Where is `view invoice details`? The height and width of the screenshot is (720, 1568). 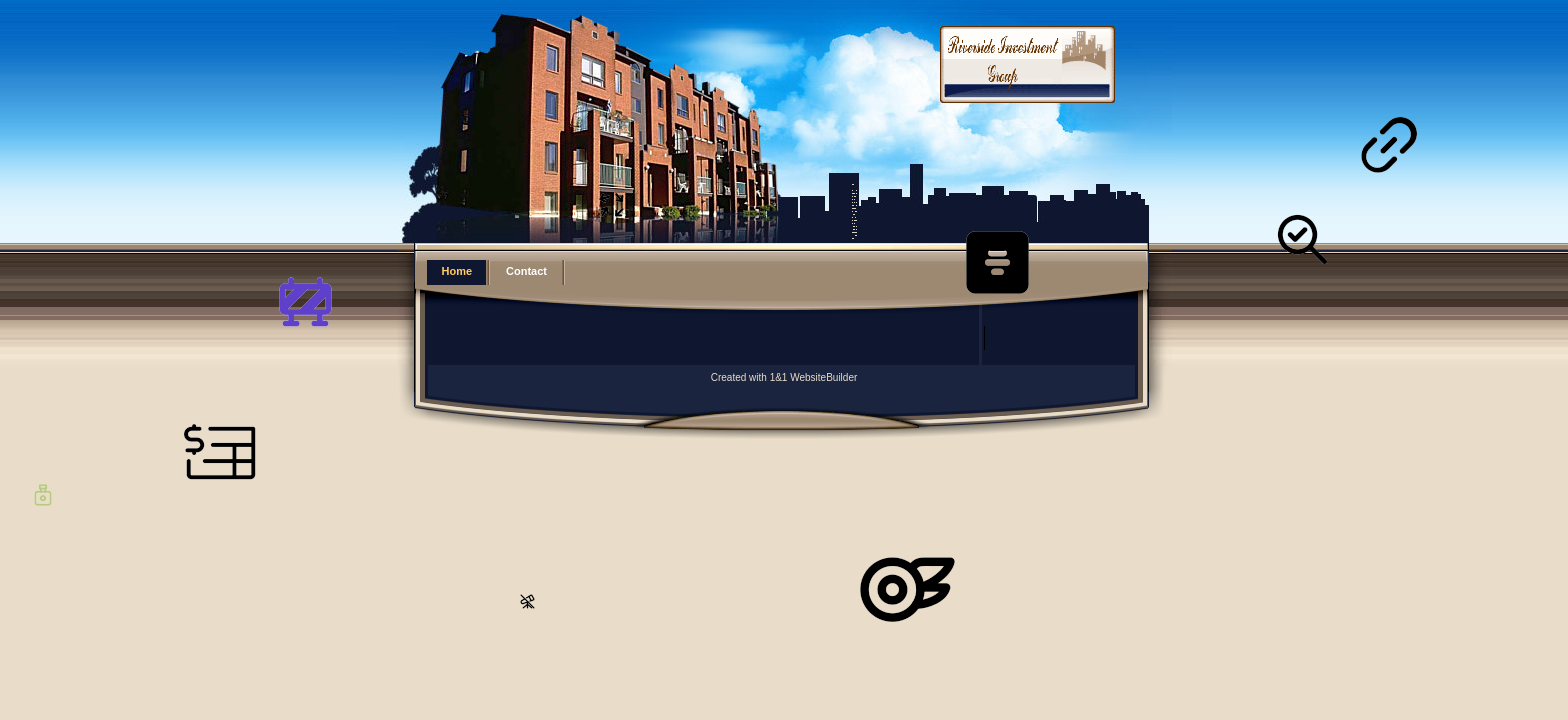 view invoice details is located at coordinates (221, 453).